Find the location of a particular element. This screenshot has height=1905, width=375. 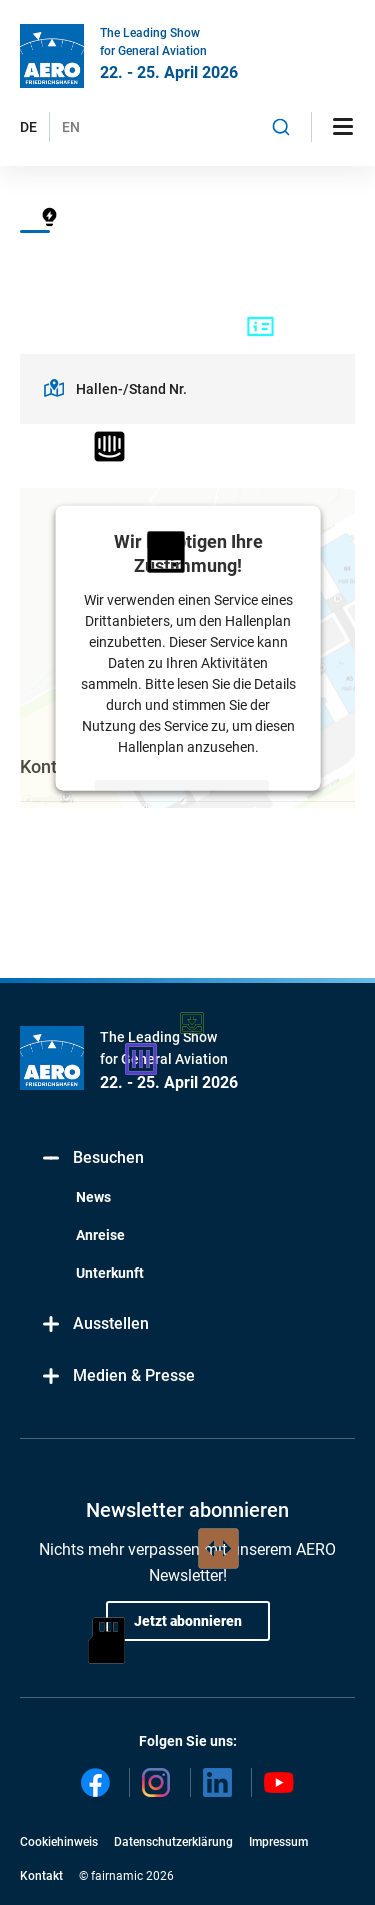

access storage or hard drive settings is located at coordinates (166, 552).